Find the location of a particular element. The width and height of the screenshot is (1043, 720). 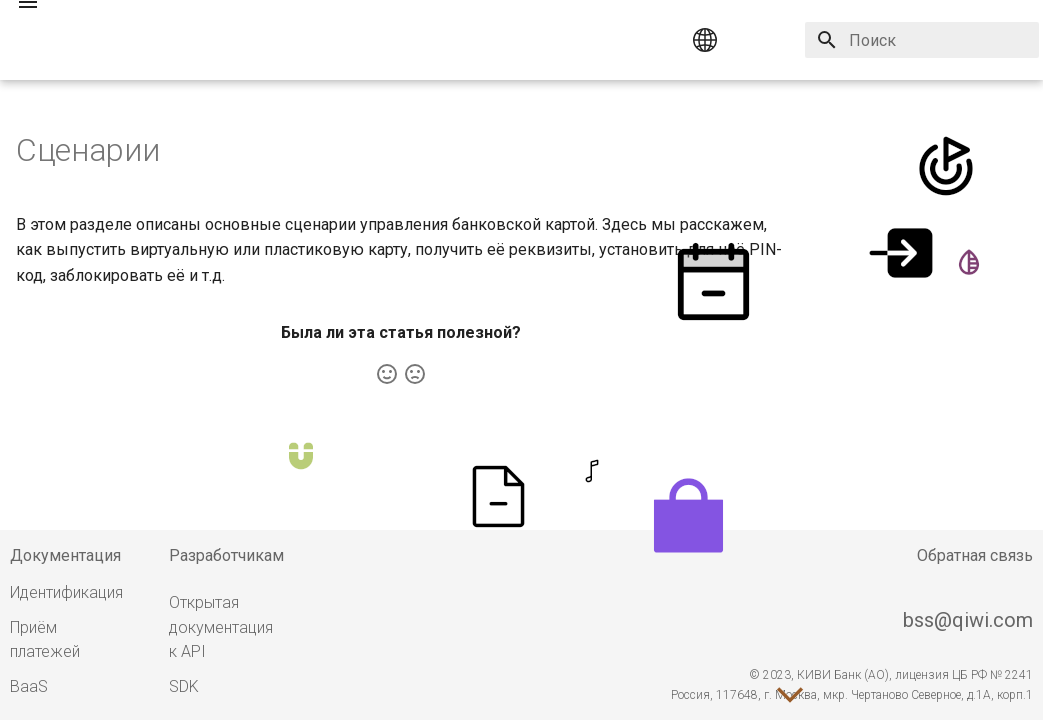

adjust water or humidity level is located at coordinates (969, 263).